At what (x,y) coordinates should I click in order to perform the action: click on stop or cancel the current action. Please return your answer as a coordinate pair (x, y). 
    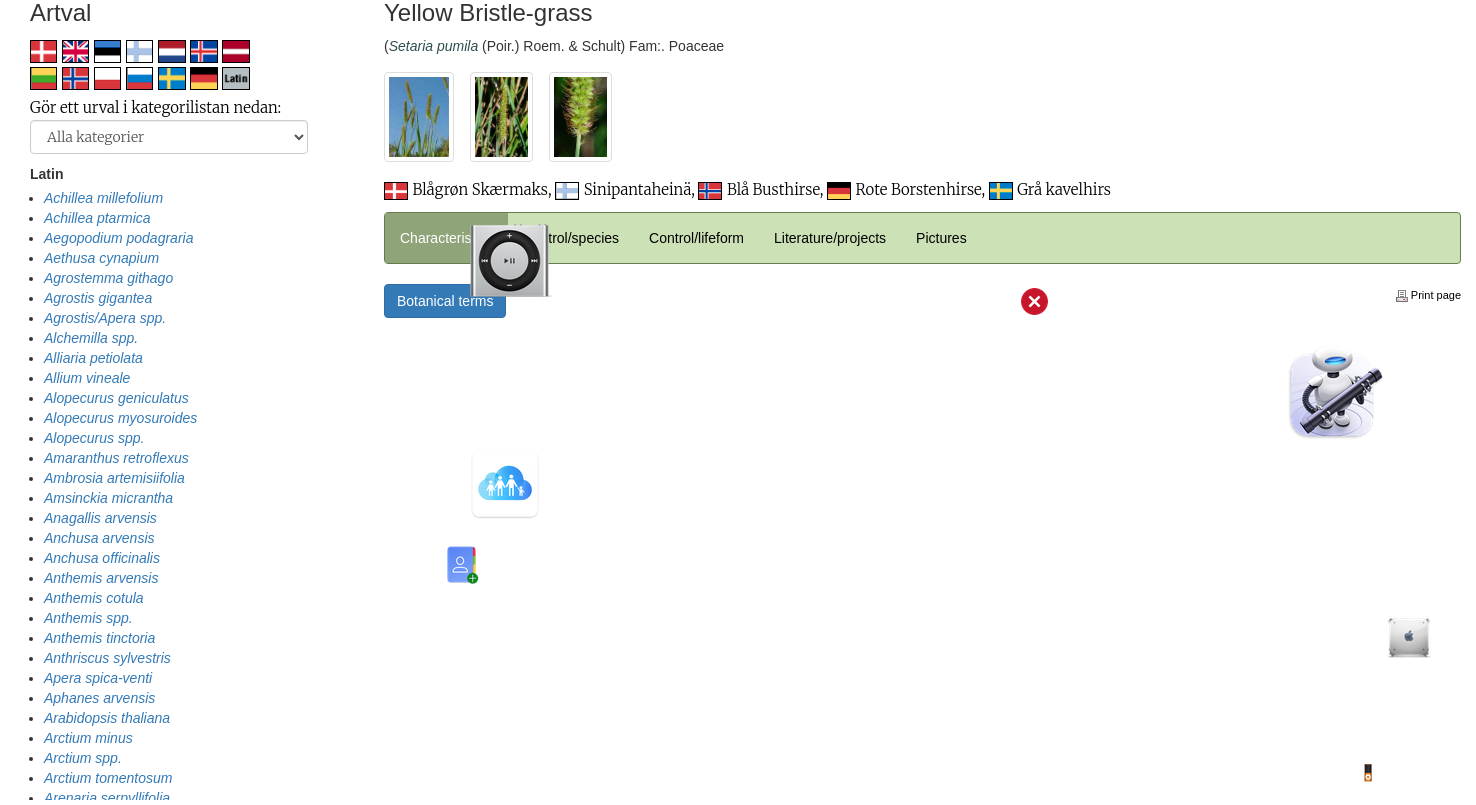
    Looking at the image, I should click on (1034, 301).